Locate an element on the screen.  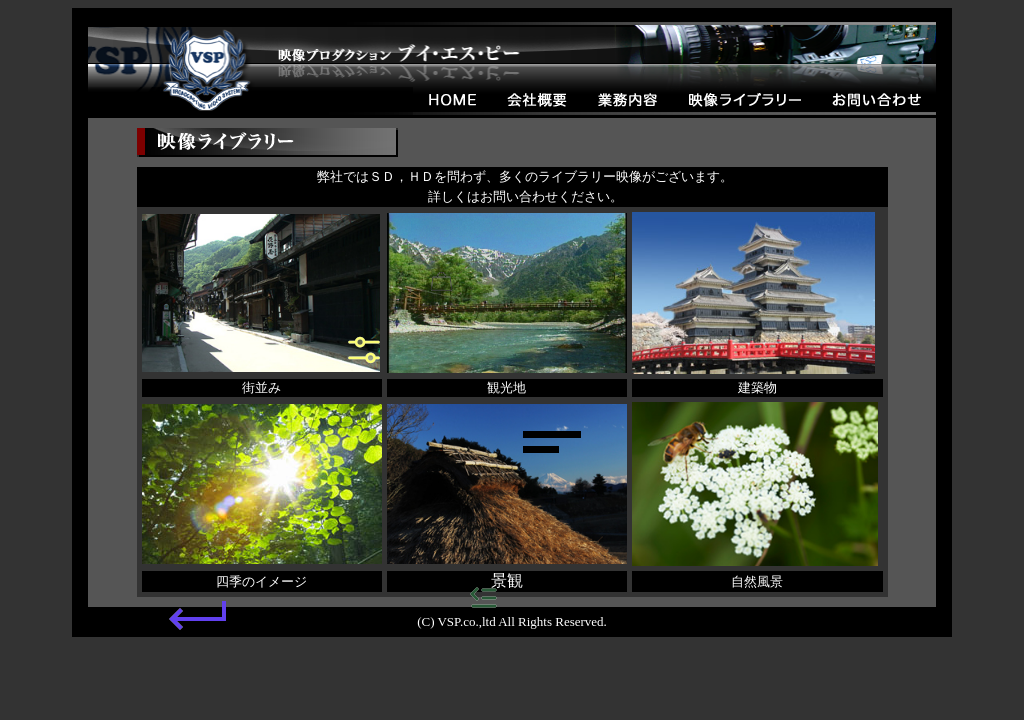
view your shopping bag is located at coordinates (441, 282).